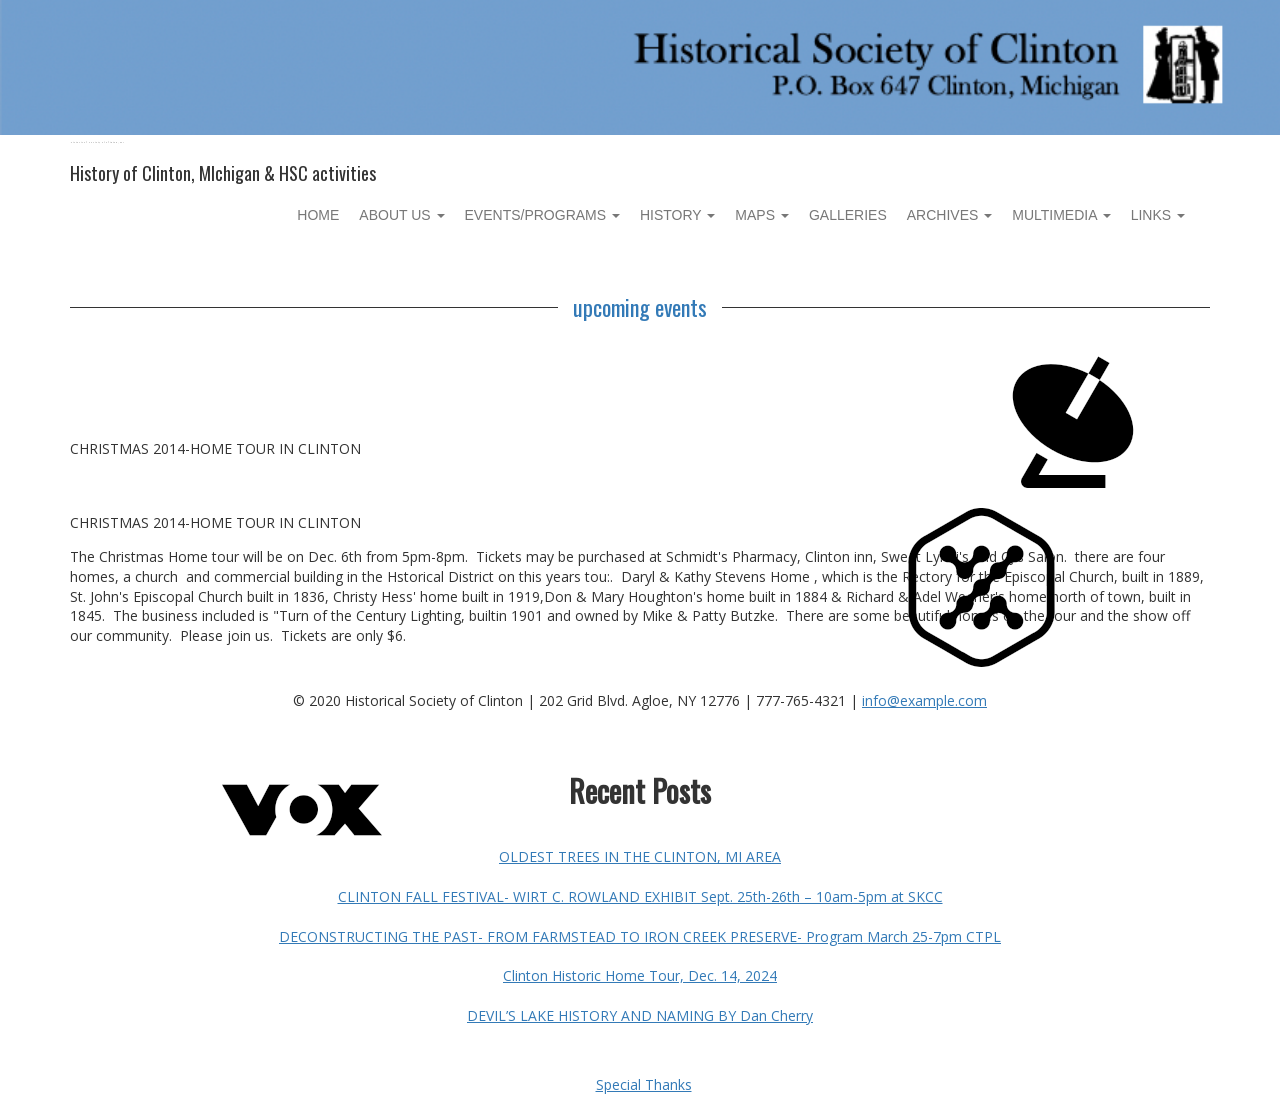  What do you see at coordinates (302, 810) in the screenshot?
I see `vox media logo` at bounding box center [302, 810].